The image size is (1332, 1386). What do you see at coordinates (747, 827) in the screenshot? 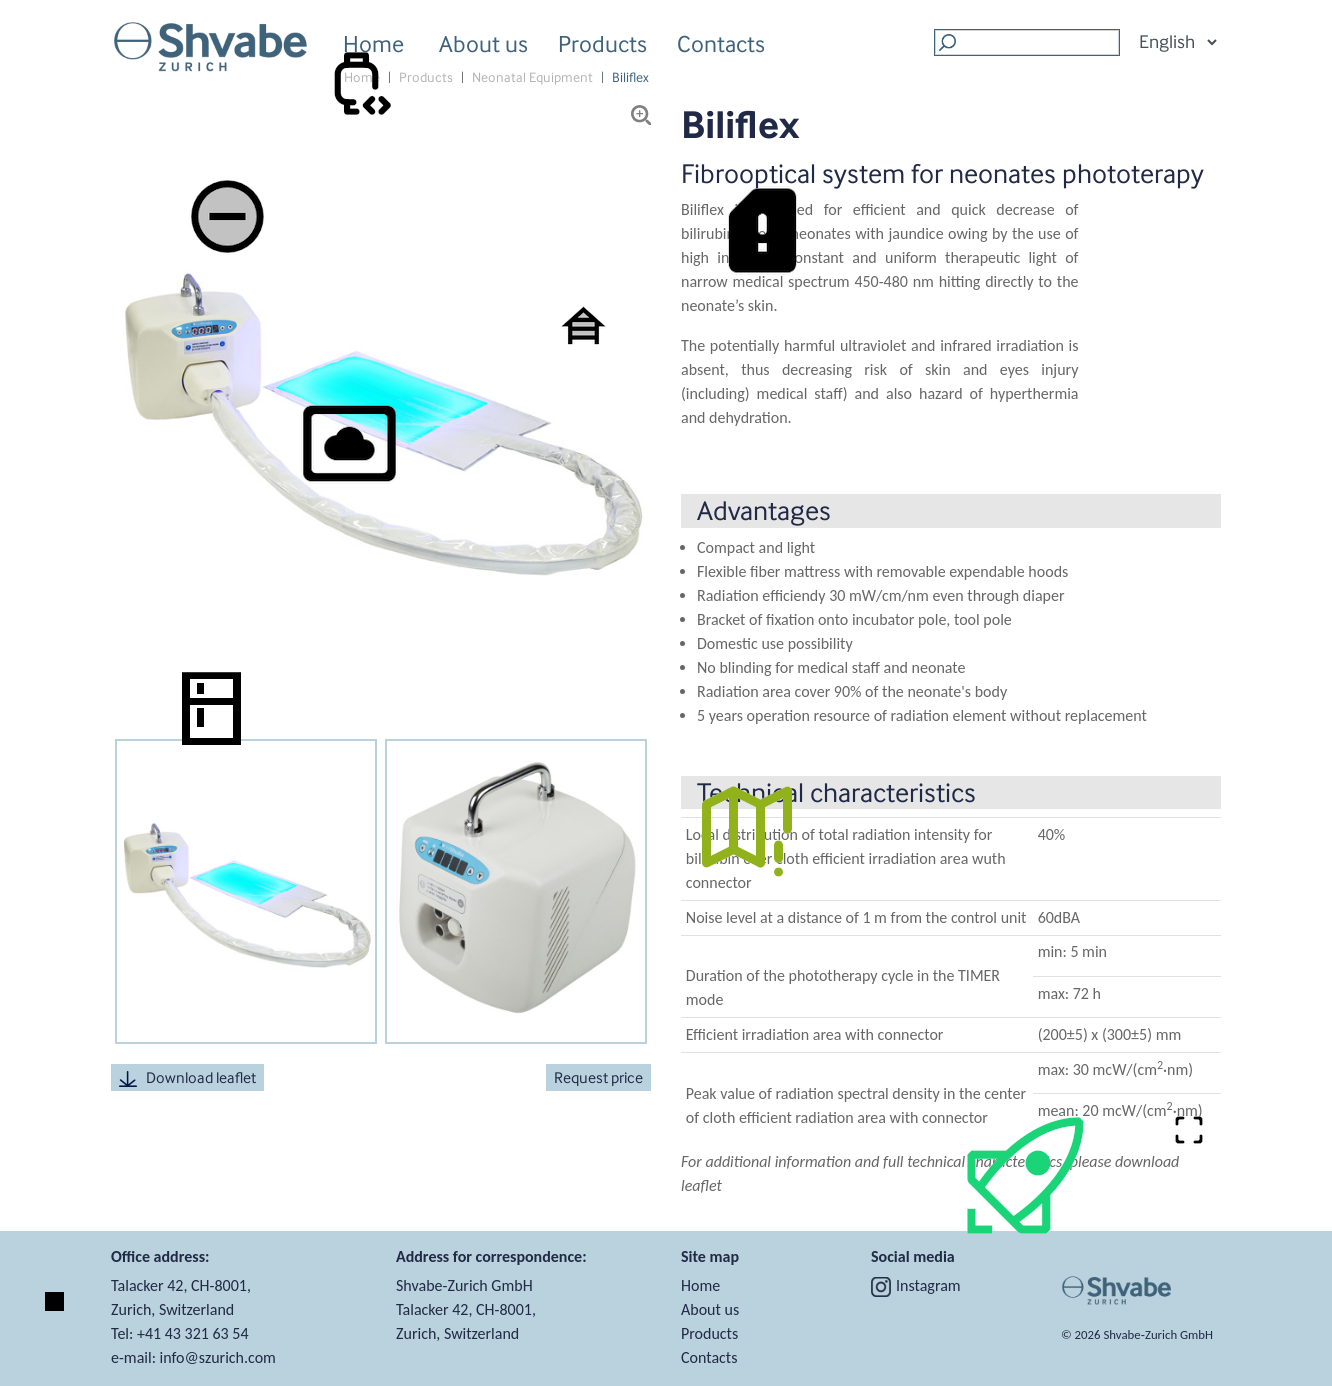
I see `map error or issue detected` at bounding box center [747, 827].